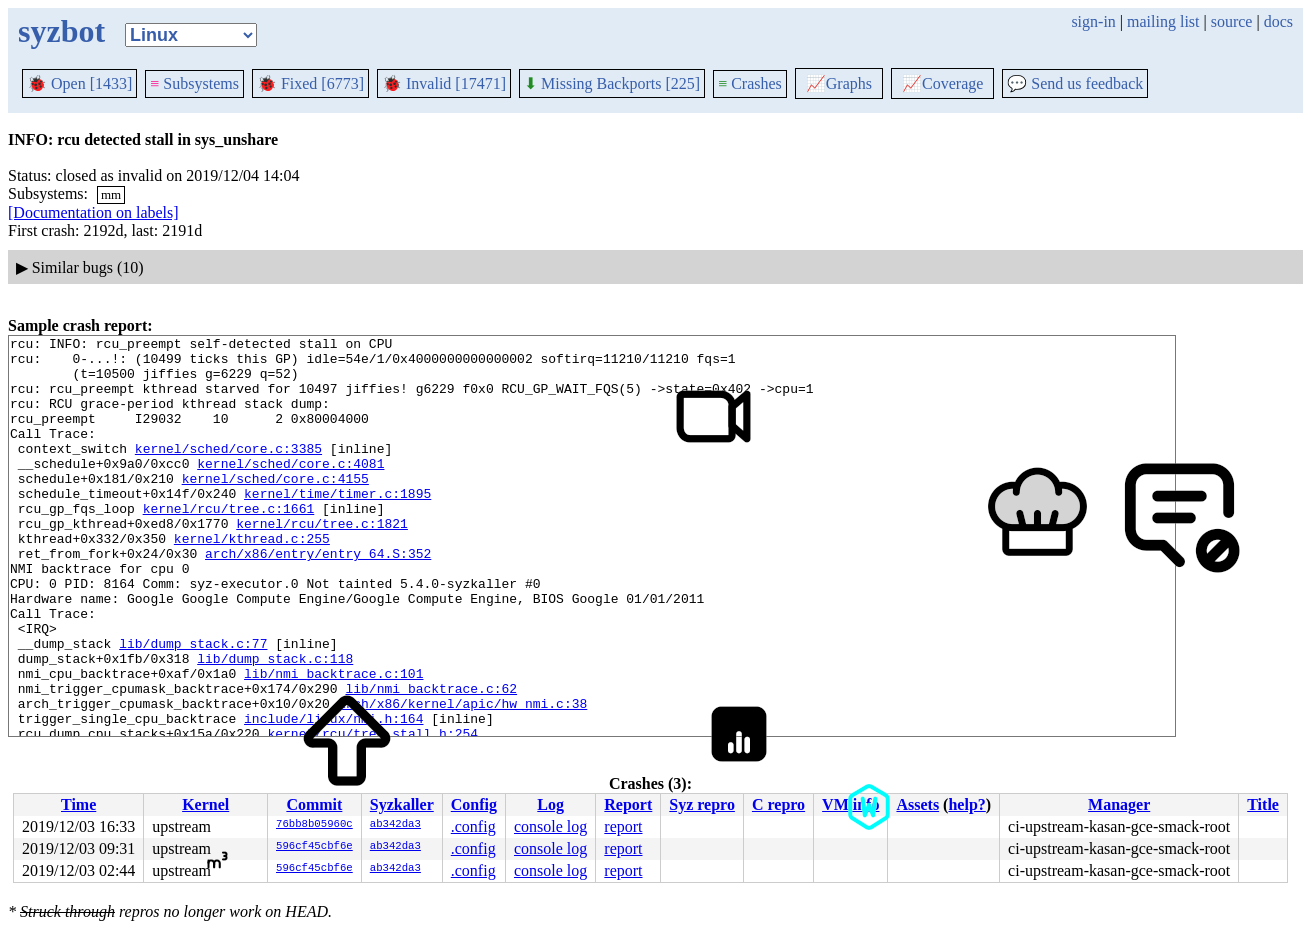  Describe the element at coordinates (713, 416) in the screenshot. I see `start or join a Zoom meeting` at that location.